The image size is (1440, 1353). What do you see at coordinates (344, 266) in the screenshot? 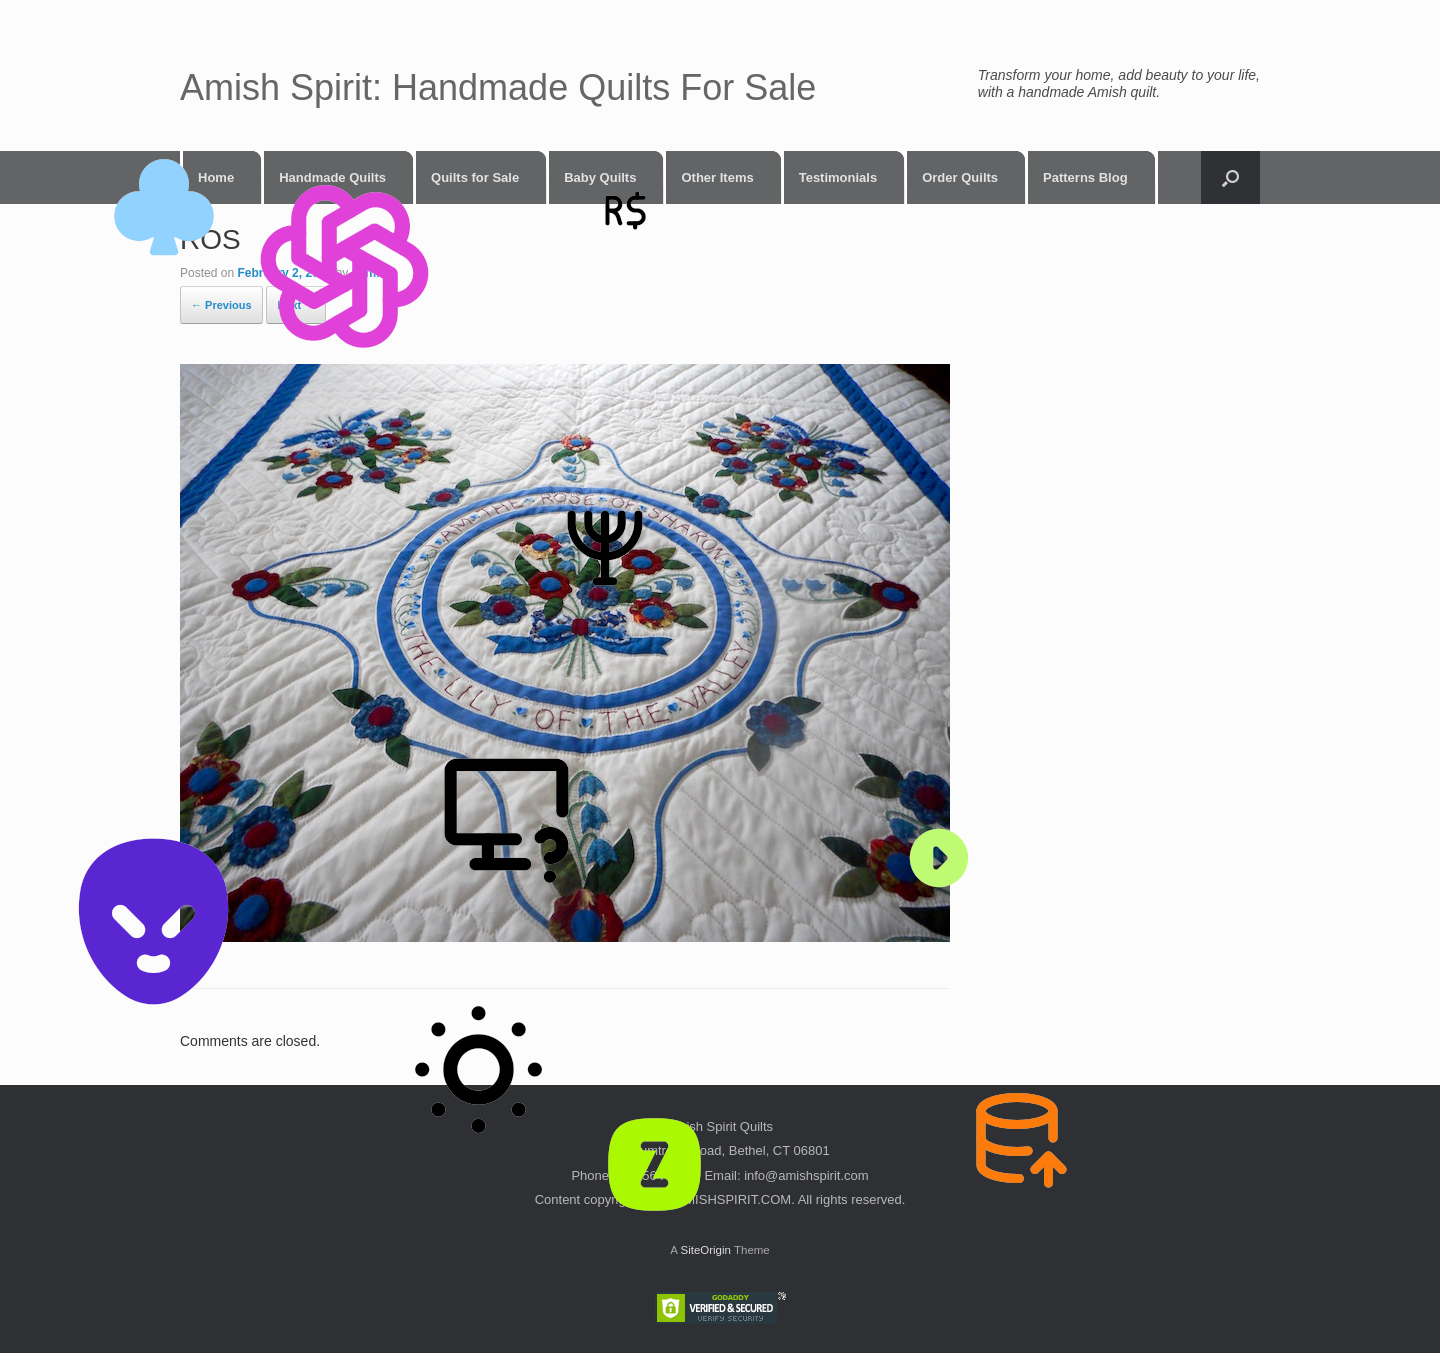
I see `access OpenAI services or chatbot` at bounding box center [344, 266].